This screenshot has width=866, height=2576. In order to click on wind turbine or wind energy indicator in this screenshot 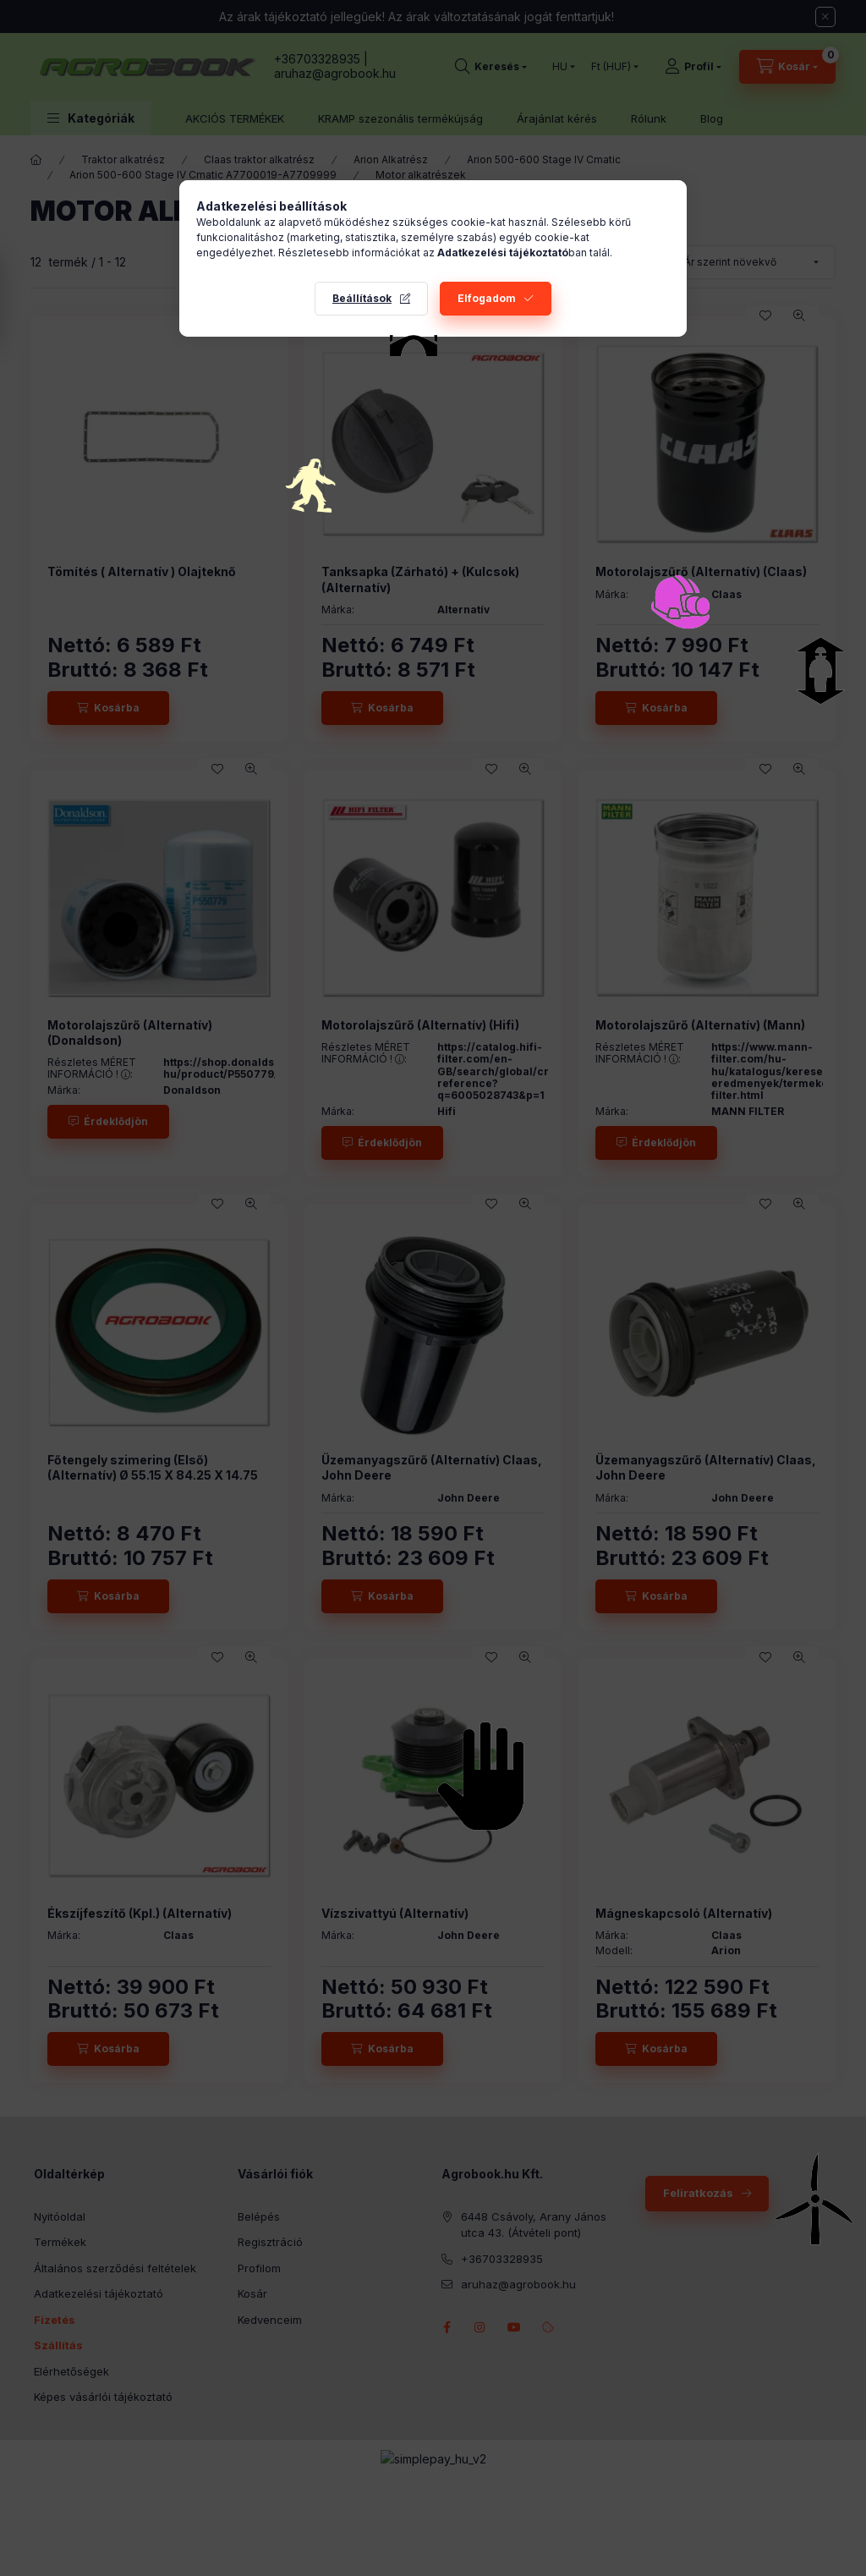, I will do `click(815, 2199)`.